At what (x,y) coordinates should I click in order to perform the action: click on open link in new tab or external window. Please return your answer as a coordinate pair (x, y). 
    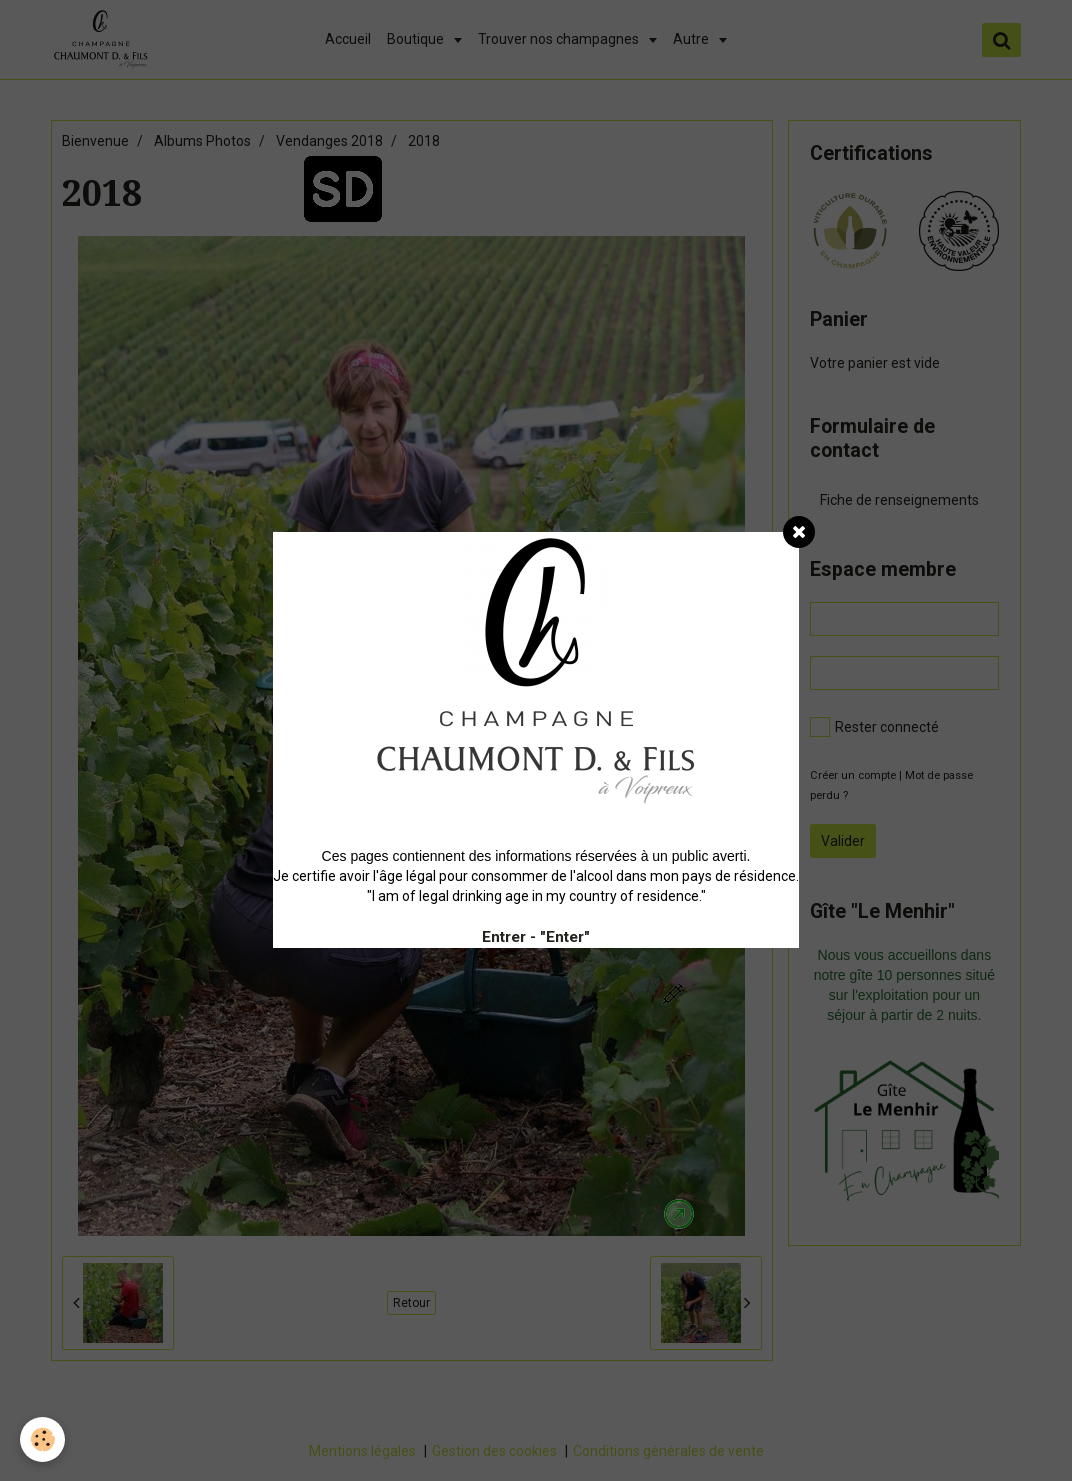
    Looking at the image, I should click on (679, 1214).